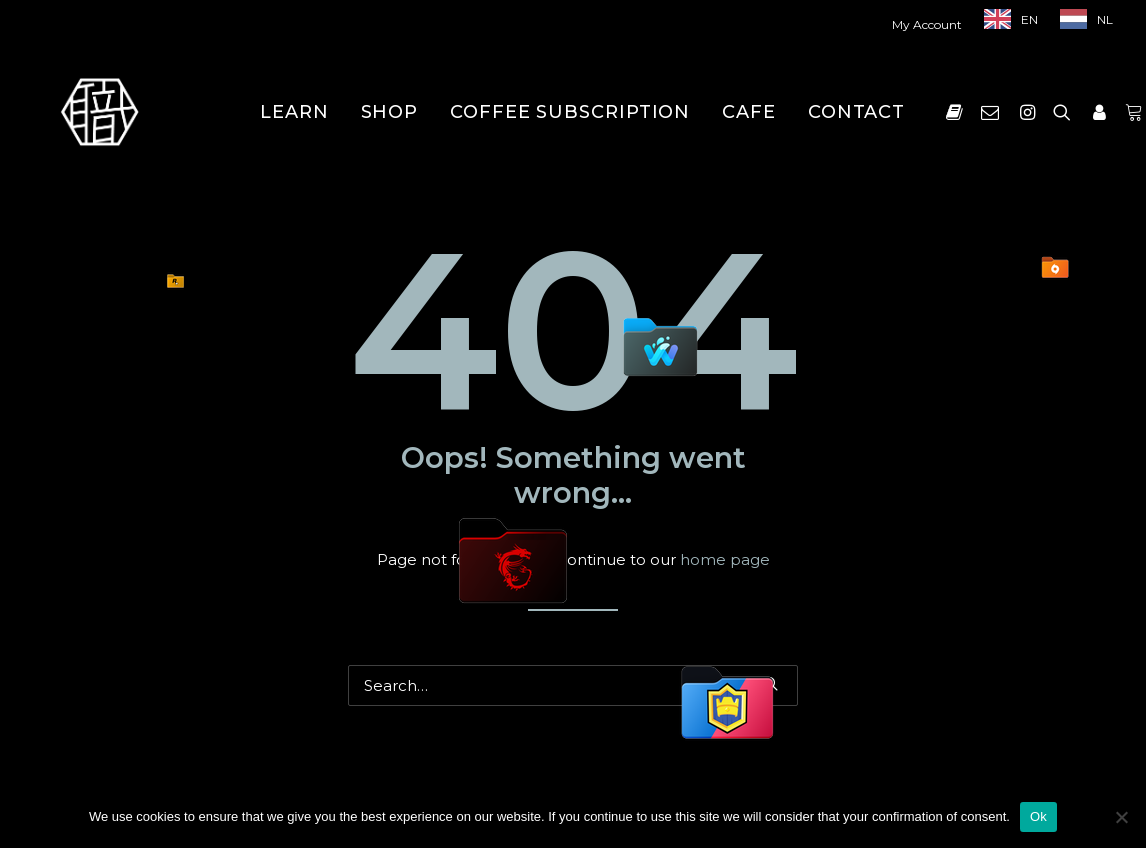 The height and width of the screenshot is (848, 1146). I want to click on open waterfox browser files folder, so click(660, 349).